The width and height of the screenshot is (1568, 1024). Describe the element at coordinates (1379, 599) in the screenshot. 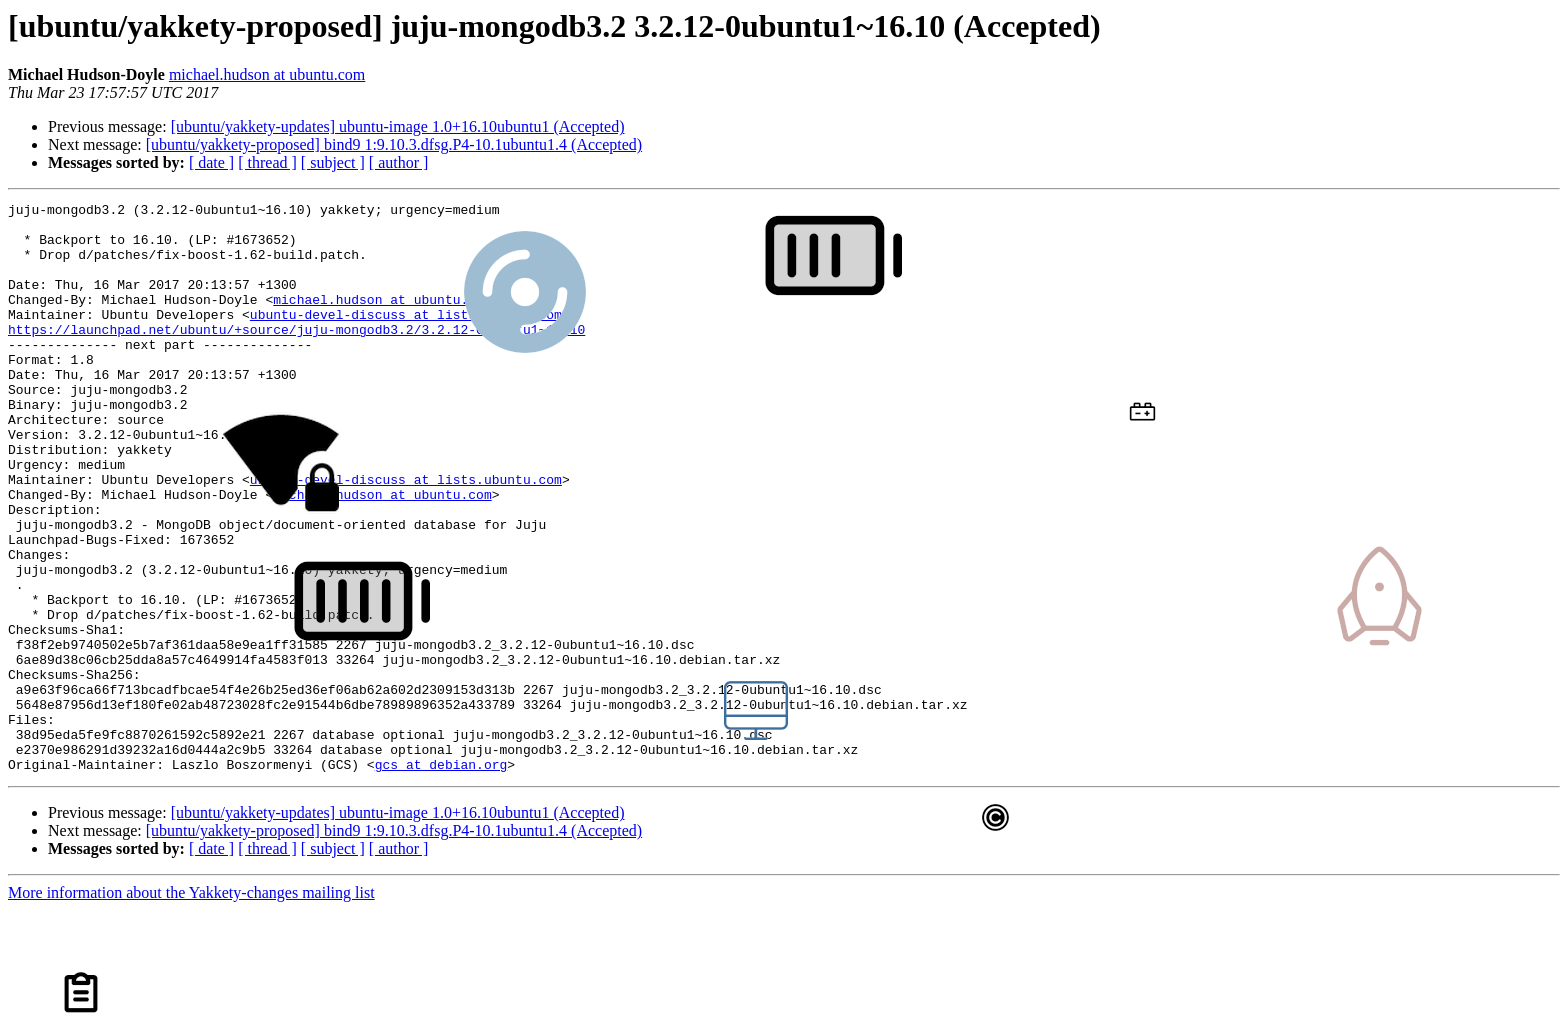

I see `launch or deploy an application` at that location.